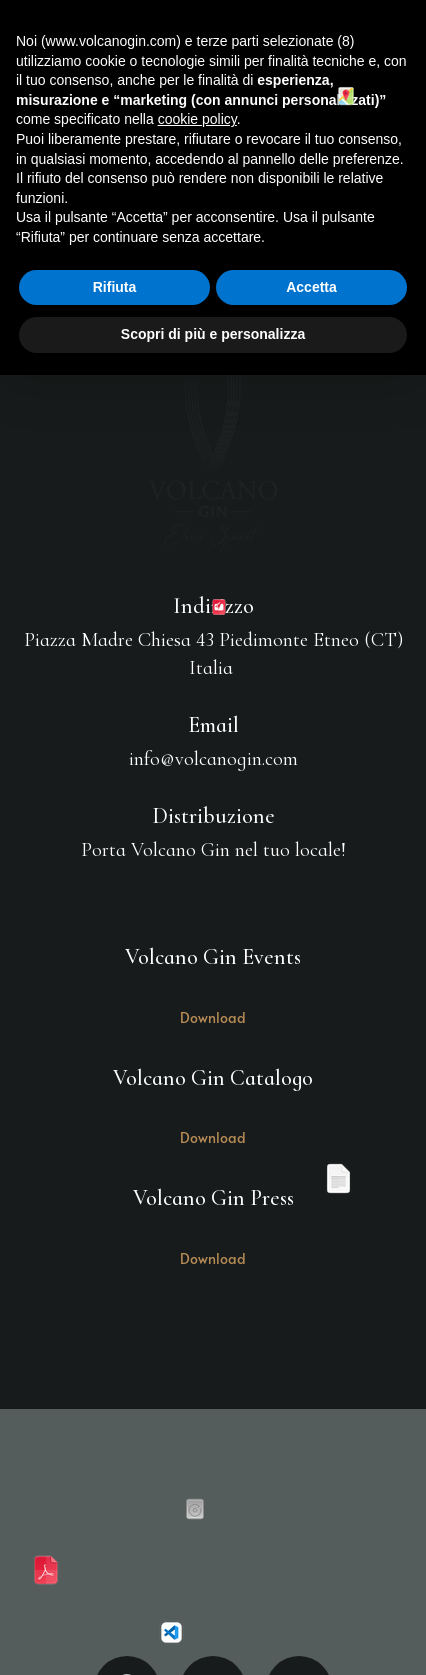  I want to click on open Visual Studio Code, so click(171, 1632).